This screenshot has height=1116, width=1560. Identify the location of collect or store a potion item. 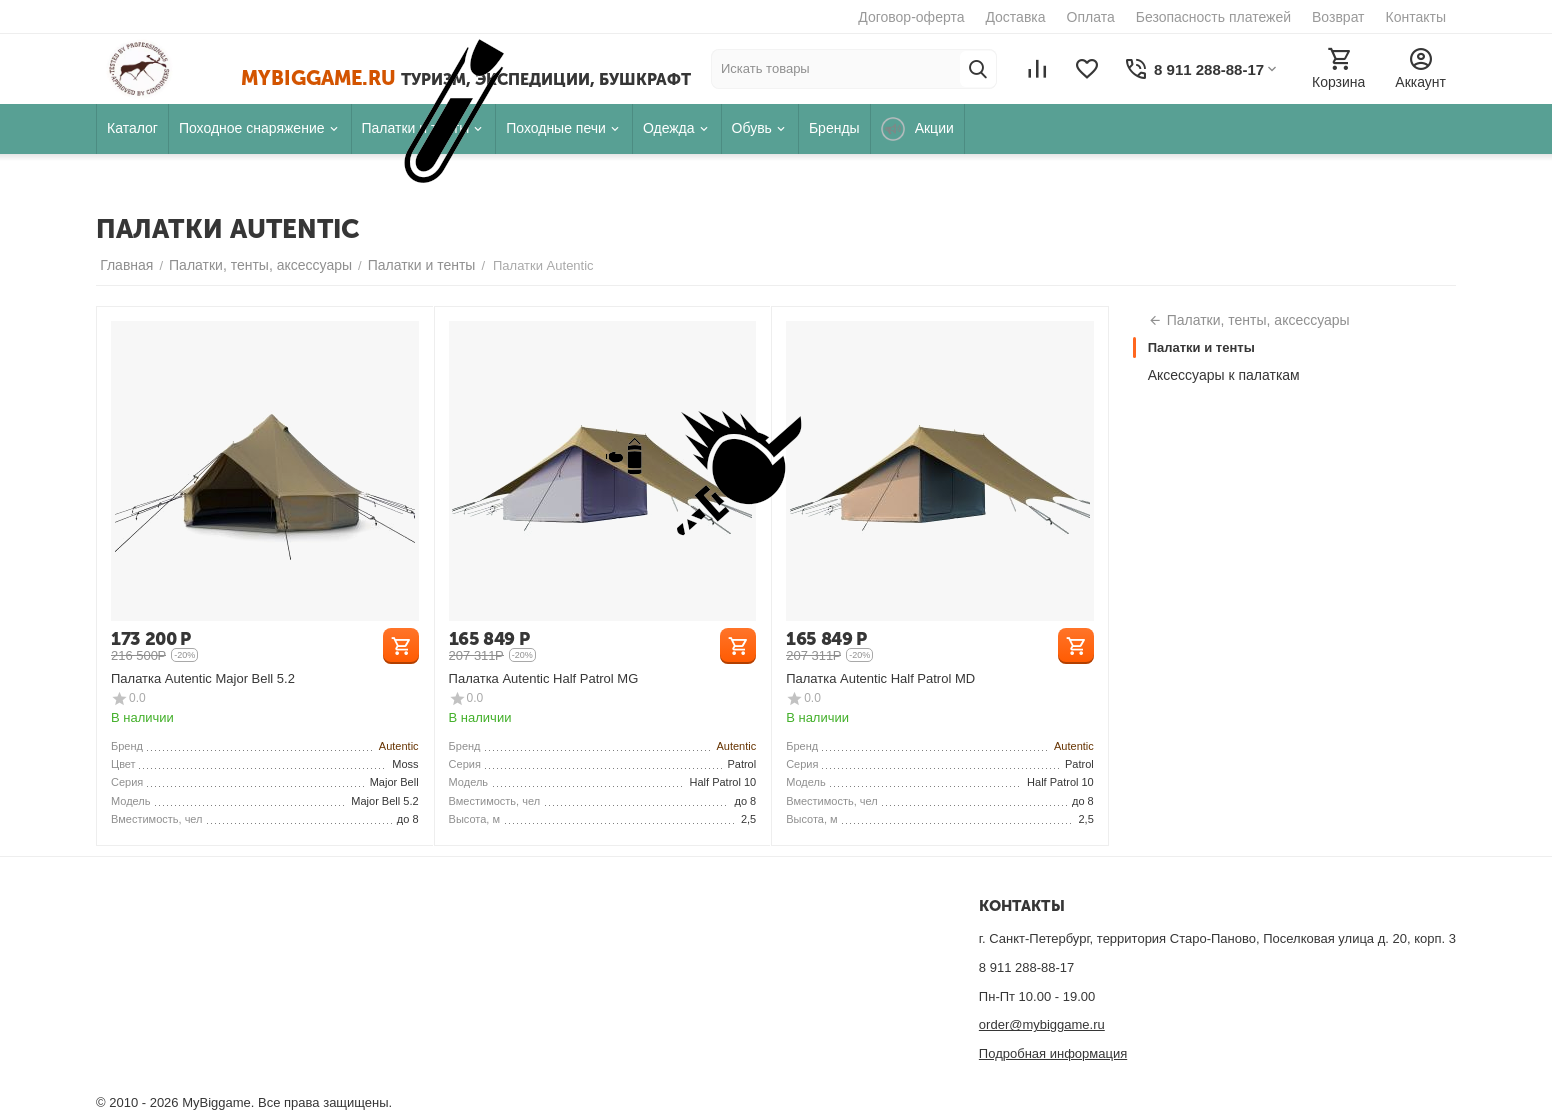
(451, 112).